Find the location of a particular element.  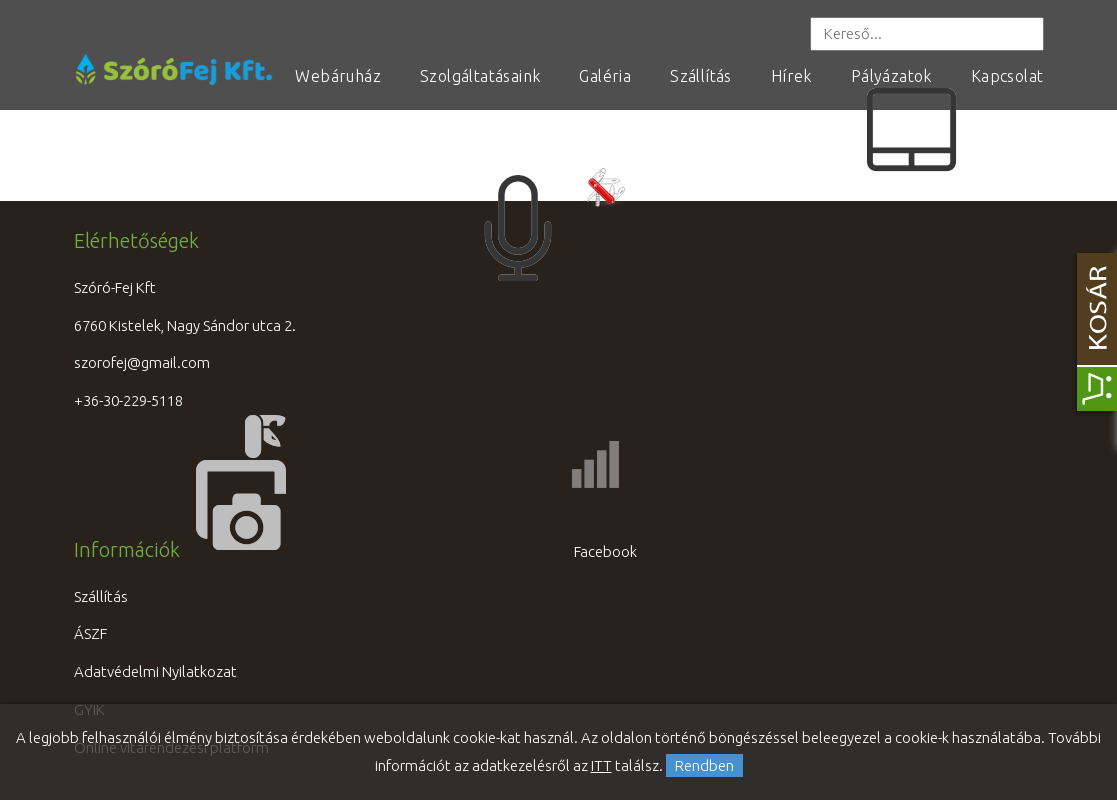

access microphone or audio input settings is located at coordinates (518, 228).